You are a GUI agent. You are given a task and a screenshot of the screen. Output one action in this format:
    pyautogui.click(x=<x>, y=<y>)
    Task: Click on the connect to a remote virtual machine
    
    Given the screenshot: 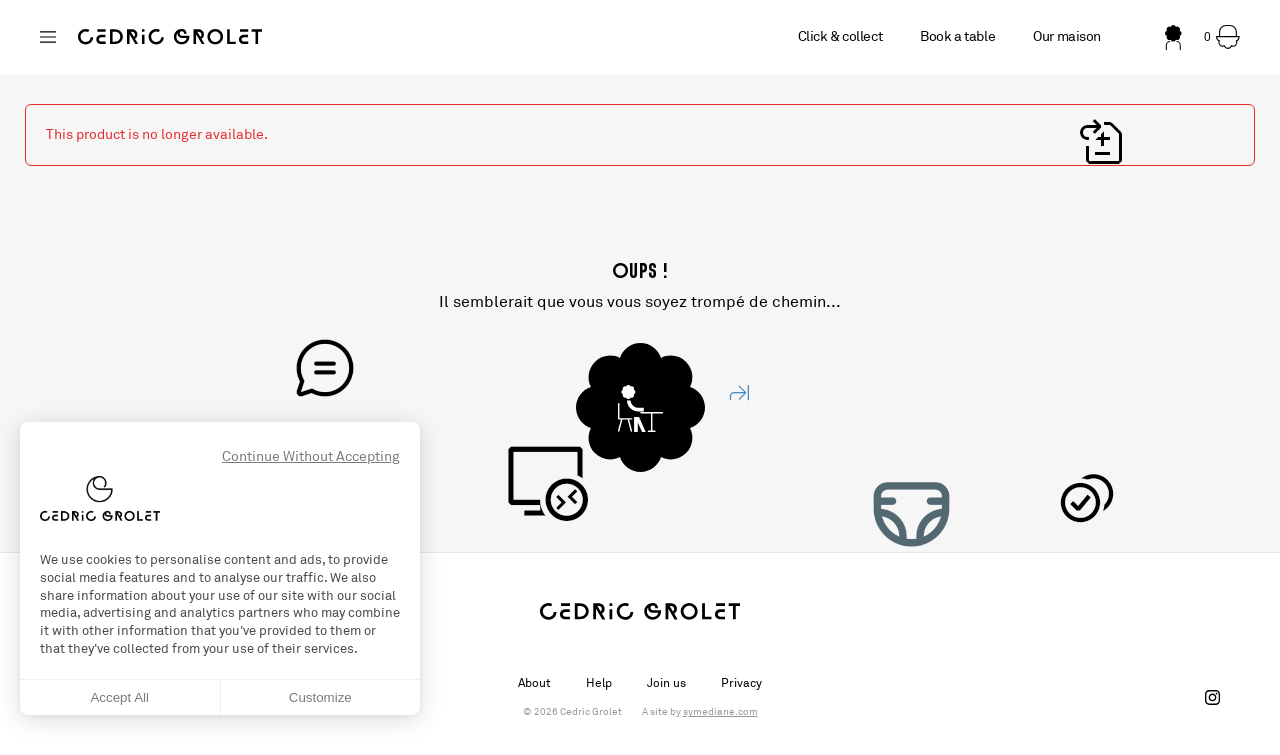 What is the action you would take?
    pyautogui.click(x=545, y=478)
    